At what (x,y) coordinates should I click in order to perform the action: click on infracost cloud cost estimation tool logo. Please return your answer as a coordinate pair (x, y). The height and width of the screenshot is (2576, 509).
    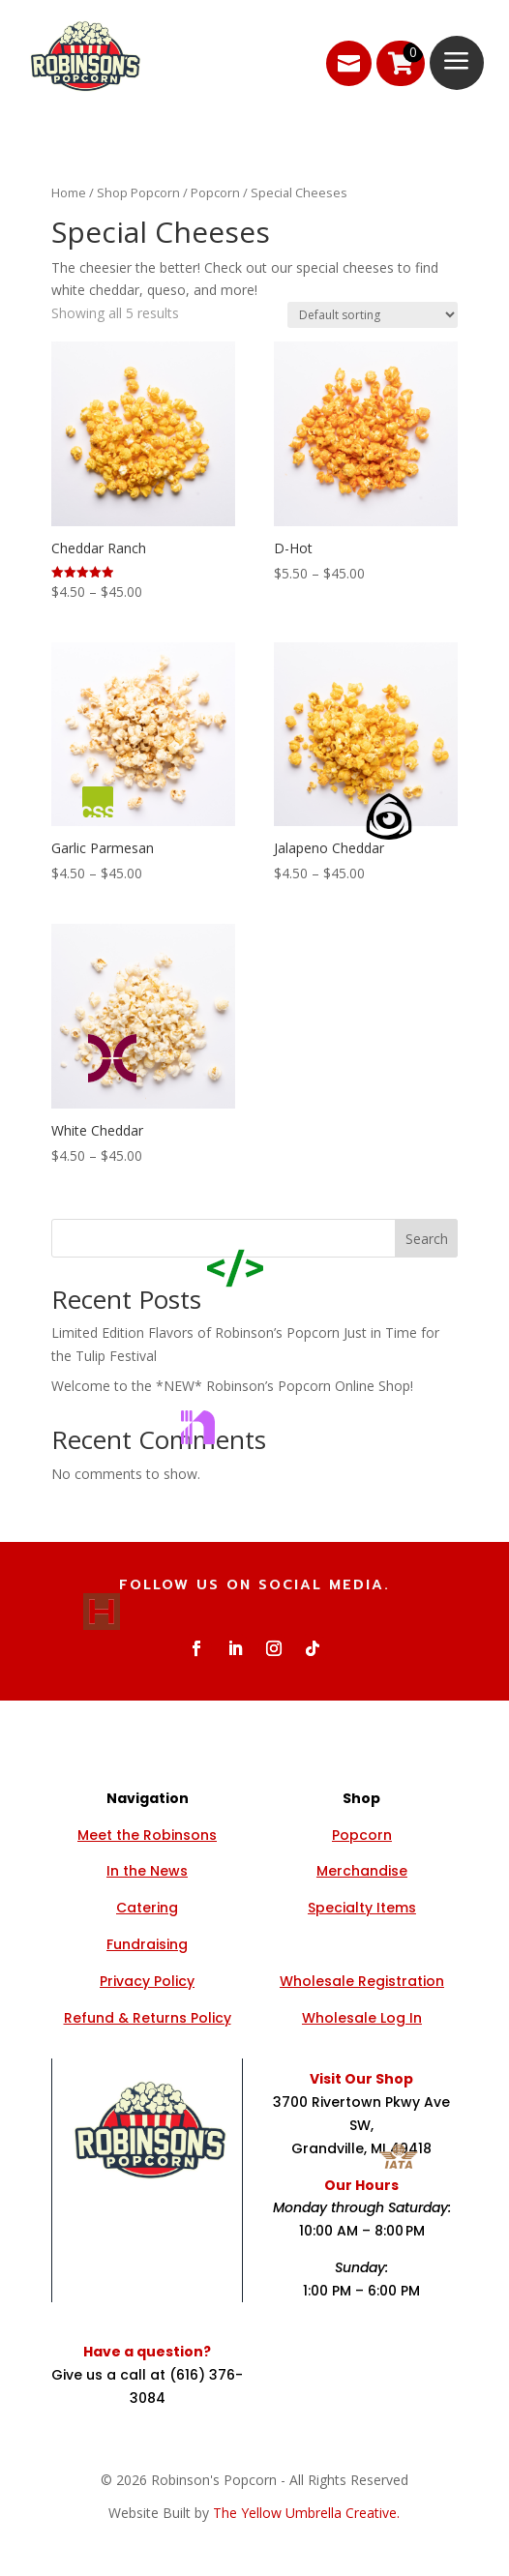
    Looking at the image, I should click on (197, 1427).